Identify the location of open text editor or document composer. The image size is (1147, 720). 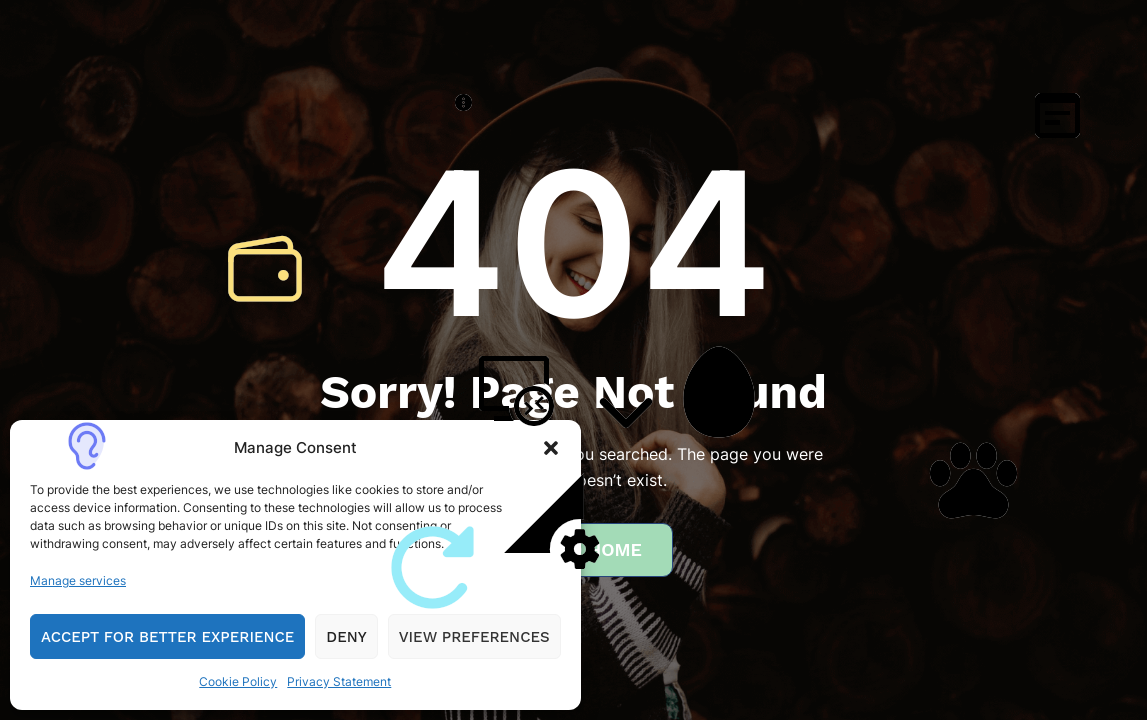
(1057, 115).